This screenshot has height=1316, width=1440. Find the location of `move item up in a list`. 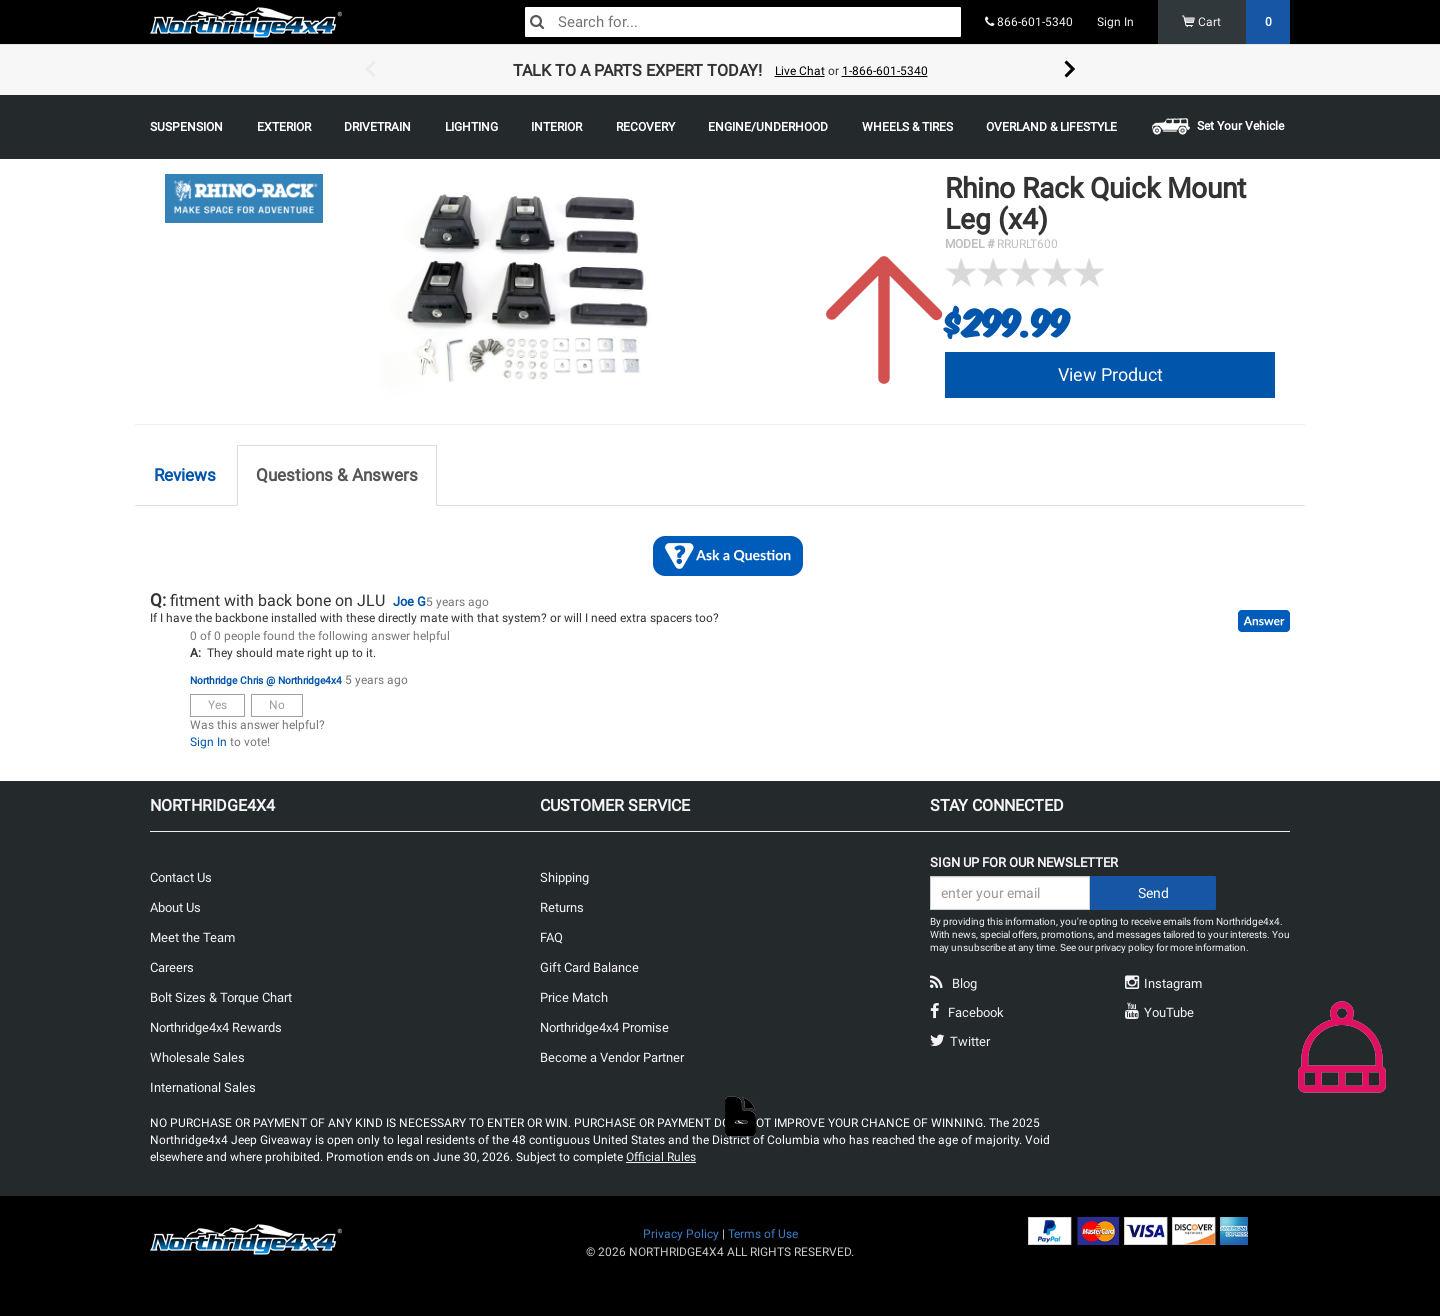

move item up in a list is located at coordinates (884, 320).